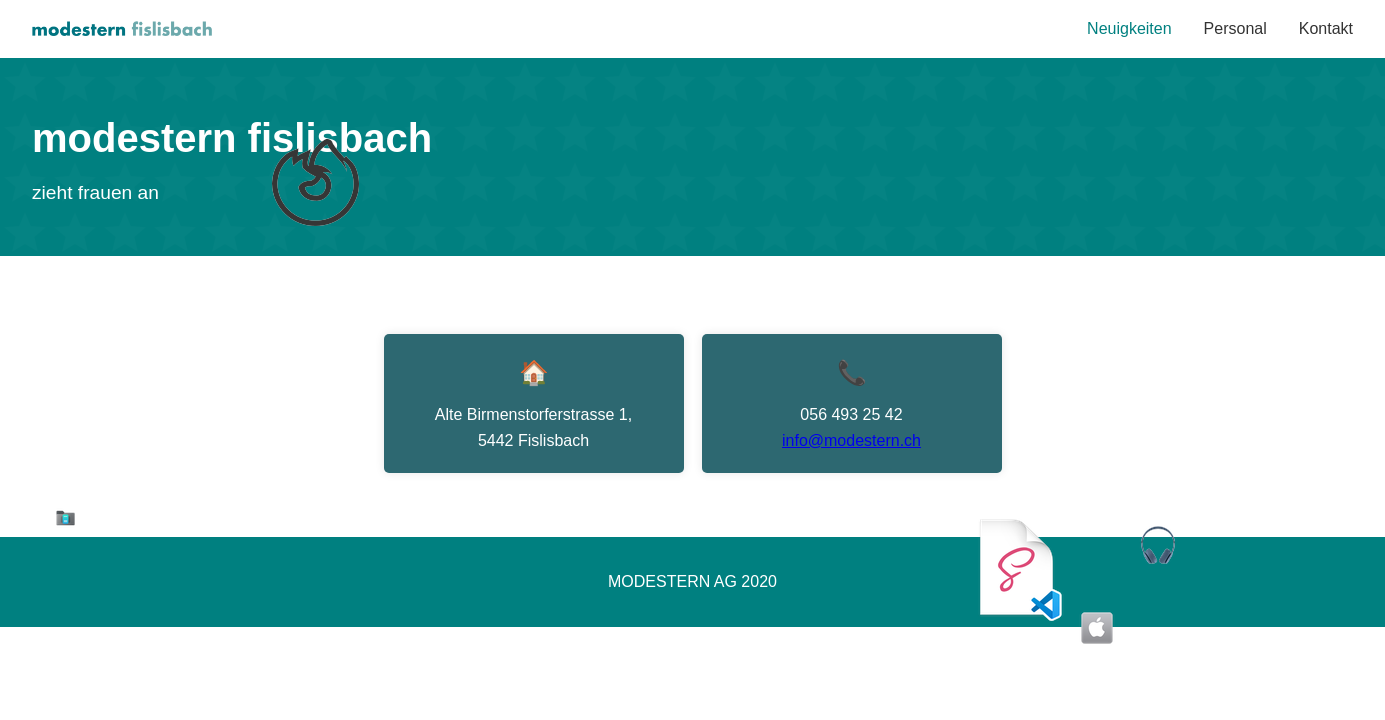 The height and width of the screenshot is (720, 1385). What do you see at coordinates (1158, 545) in the screenshot?
I see `connect bluetooth headphones` at bounding box center [1158, 545].